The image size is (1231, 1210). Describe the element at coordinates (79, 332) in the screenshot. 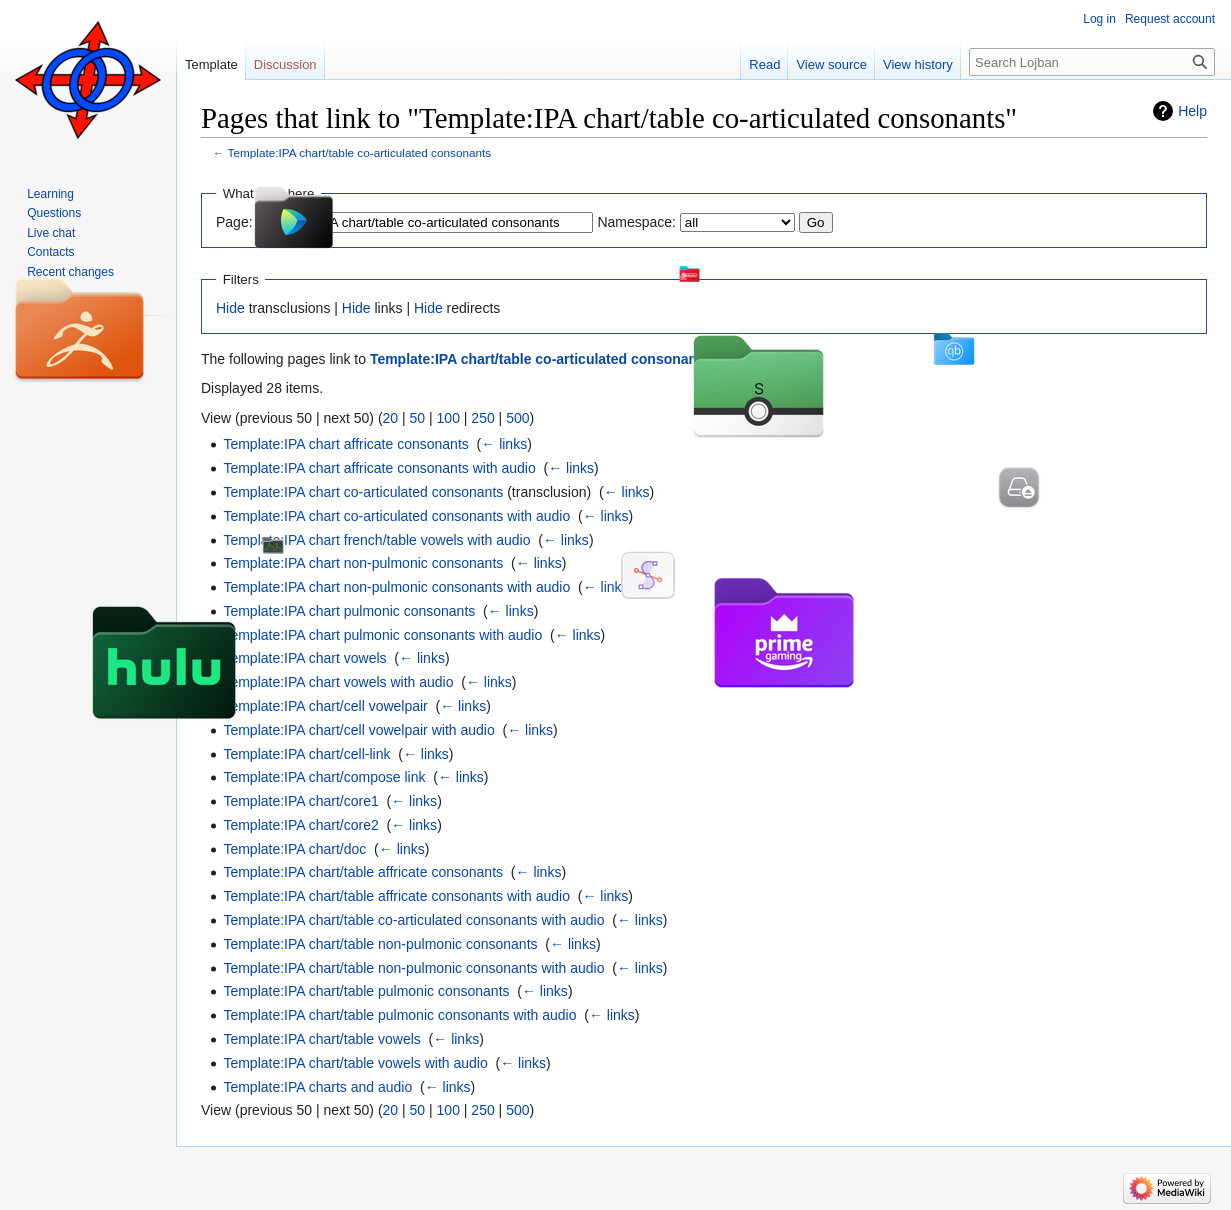

I see `open zbrush project files folder` at that location.